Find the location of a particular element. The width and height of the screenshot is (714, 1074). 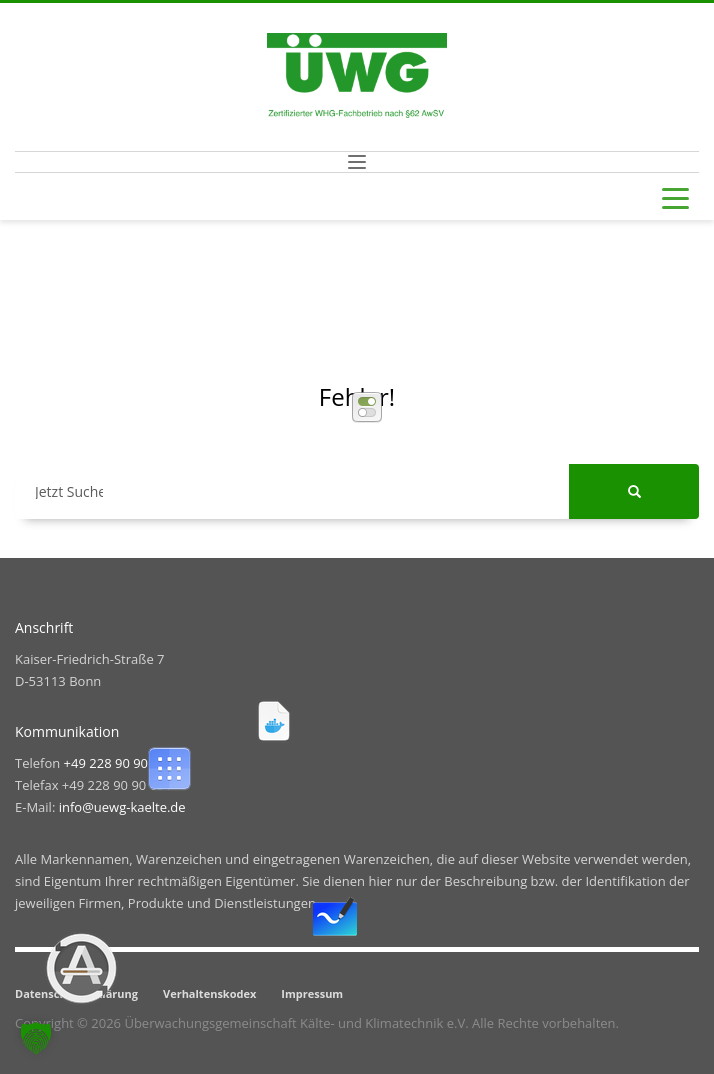

open the app launcher or application grid is located at coordinates (169, 768).